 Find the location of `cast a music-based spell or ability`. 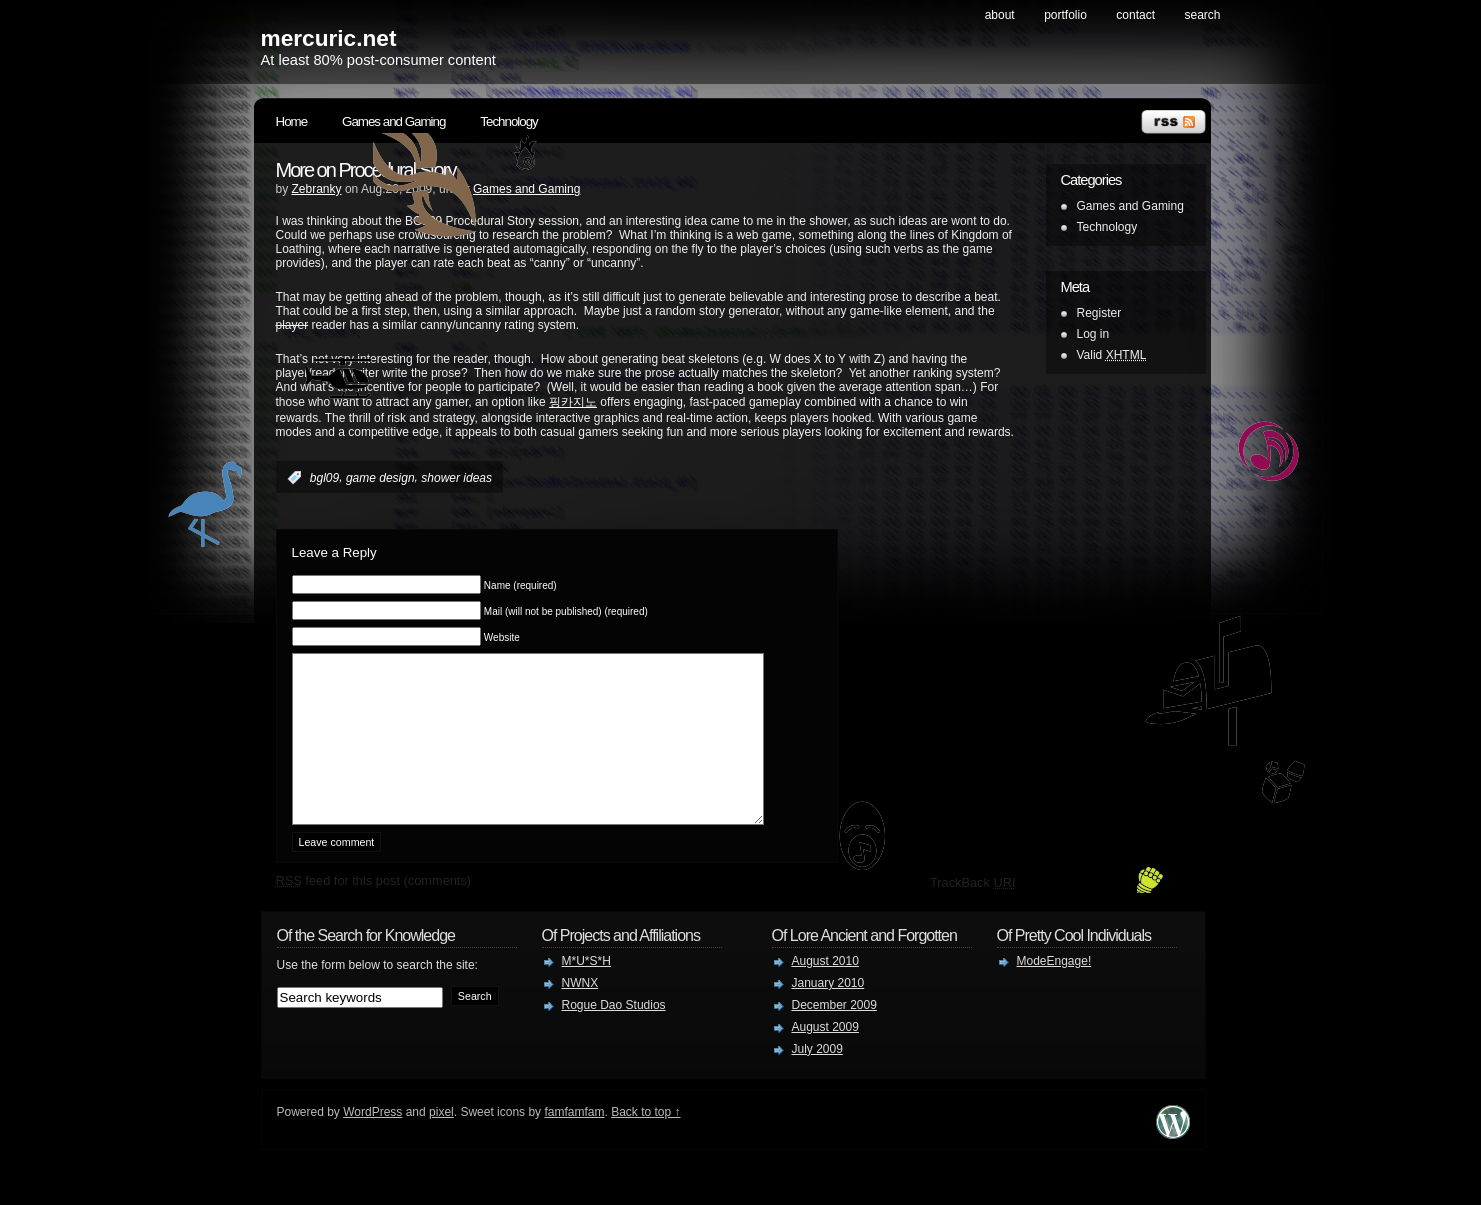

cast a music-based spell or ability is located at coordinates (1268, 451).